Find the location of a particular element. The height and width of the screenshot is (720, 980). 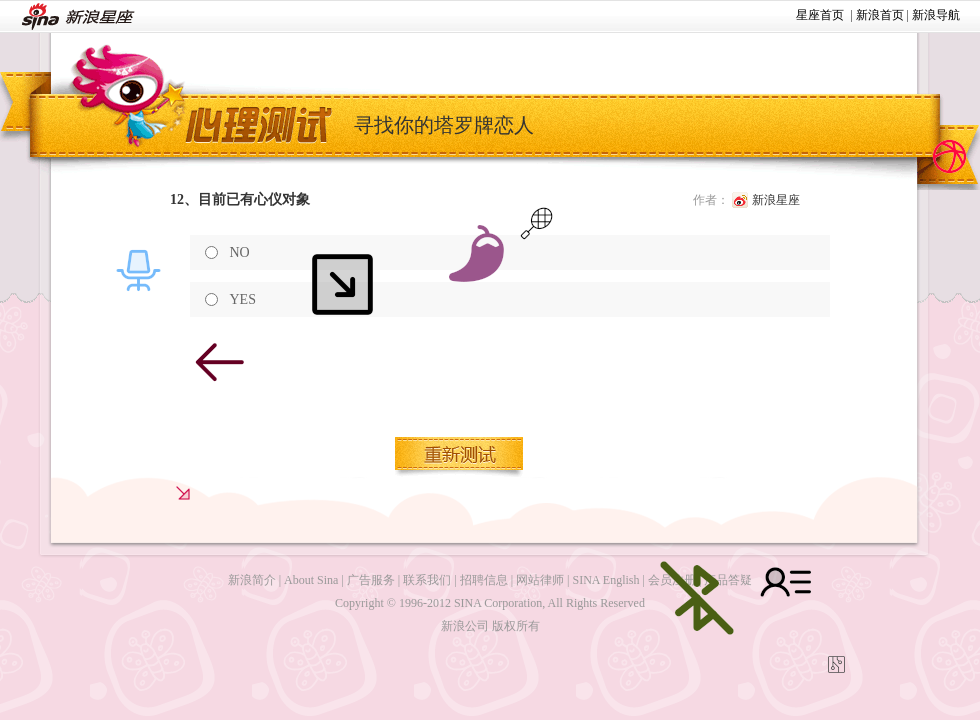

indicates spicy or hot food option is located at coordinates (479, 255).